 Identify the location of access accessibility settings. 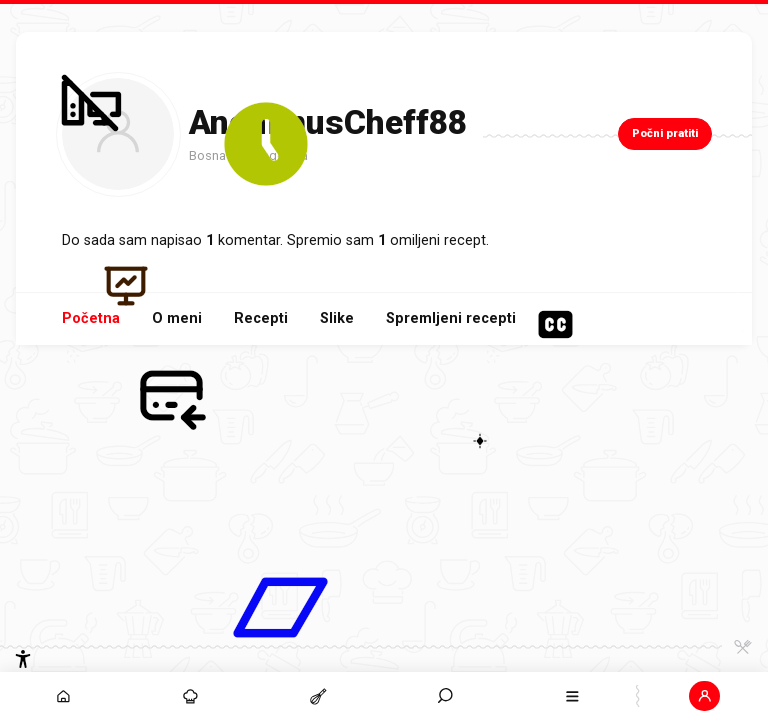
(23, 659).